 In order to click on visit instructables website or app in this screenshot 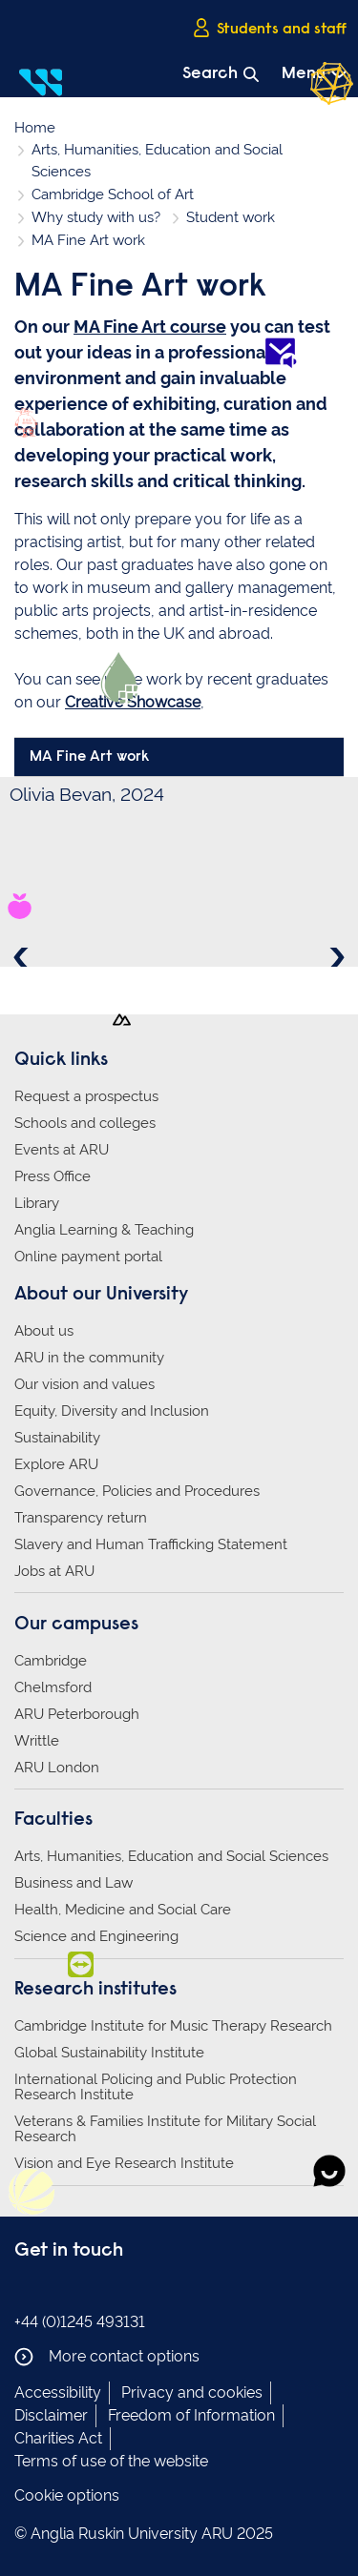, I will do `click(26, 422)`.